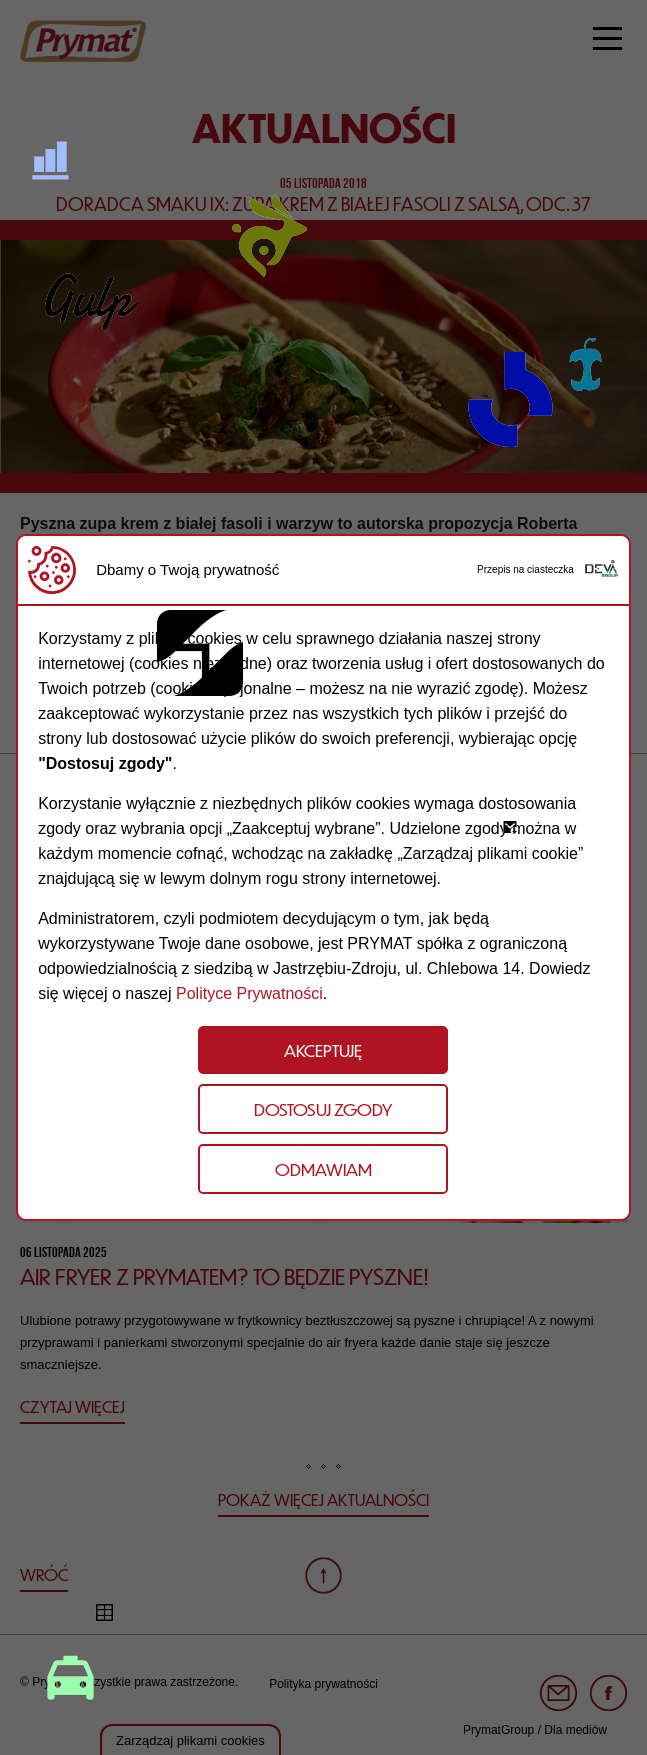 This screenshot has width=647, height=1755. What do you see at coordinates (510, 399) in the screenshot?
I see `open the Radio France app` at bounding box center [510, 399].